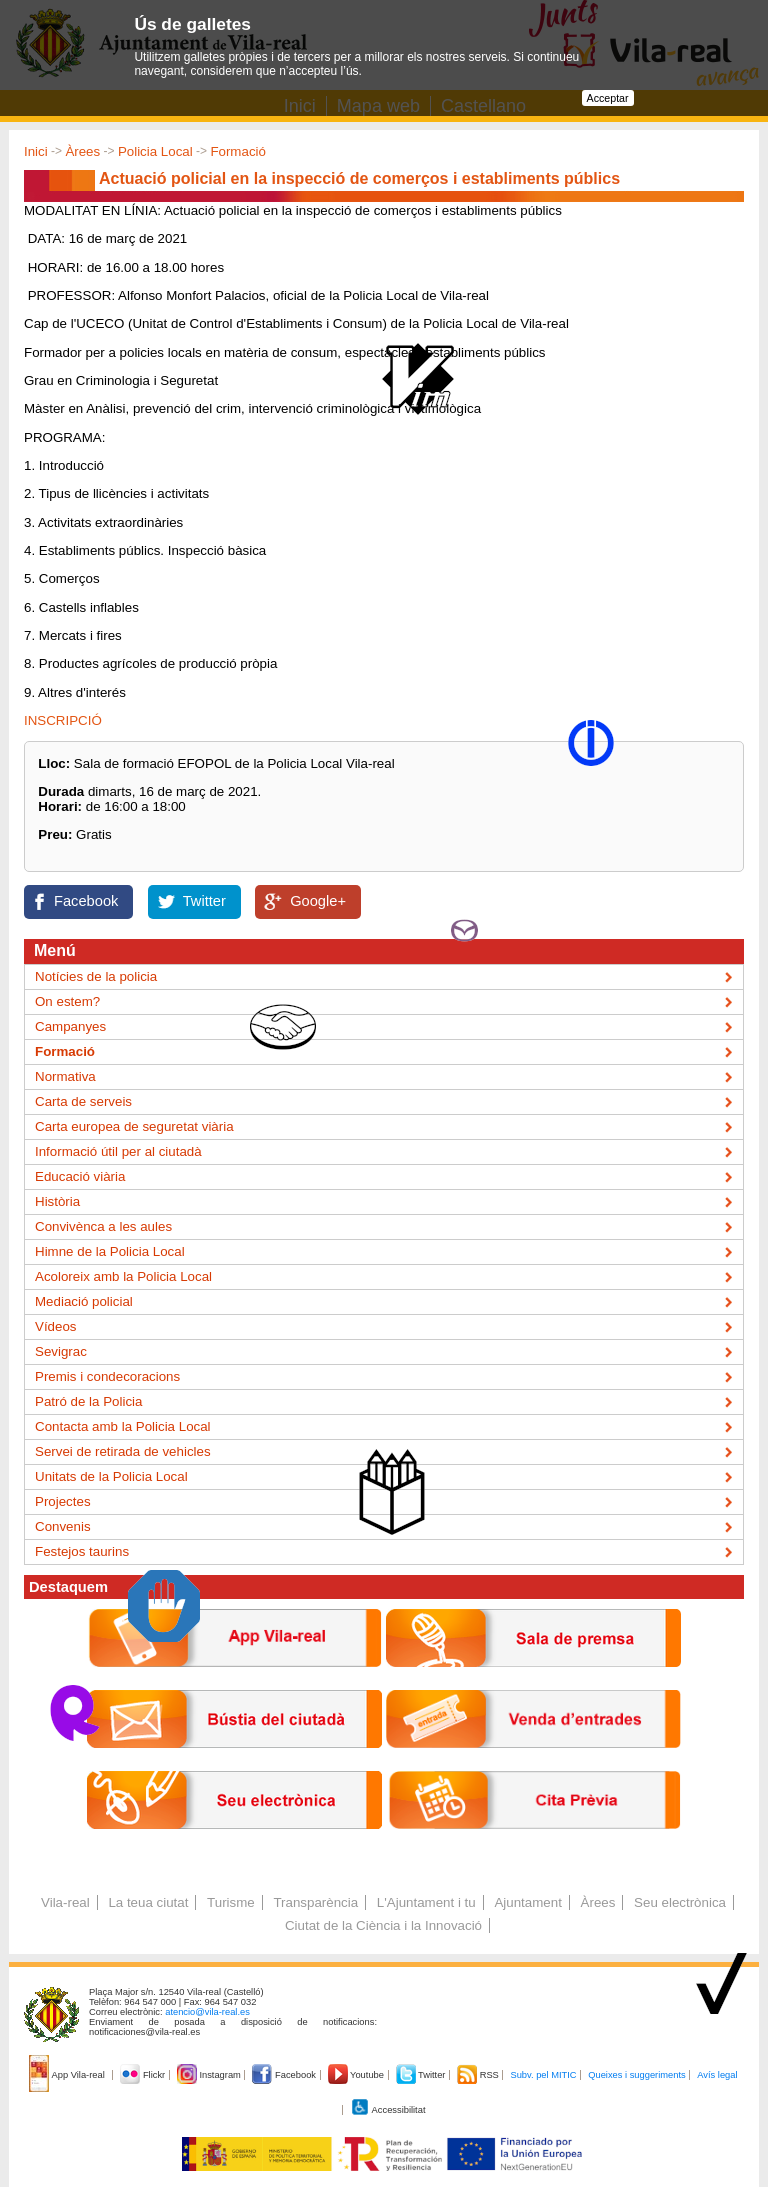  Describe the element at coordinates (721, 1983) in the screenshot. I see `verizon wireless app or account access` at that location.